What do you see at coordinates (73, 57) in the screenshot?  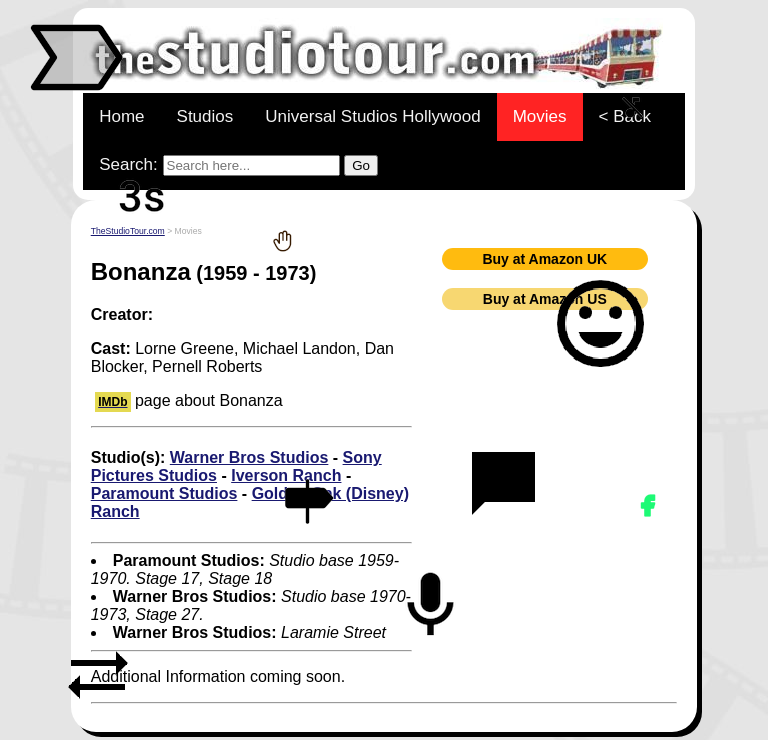 I see `apply a label or tag to an item` at bounding box center [73, 57].